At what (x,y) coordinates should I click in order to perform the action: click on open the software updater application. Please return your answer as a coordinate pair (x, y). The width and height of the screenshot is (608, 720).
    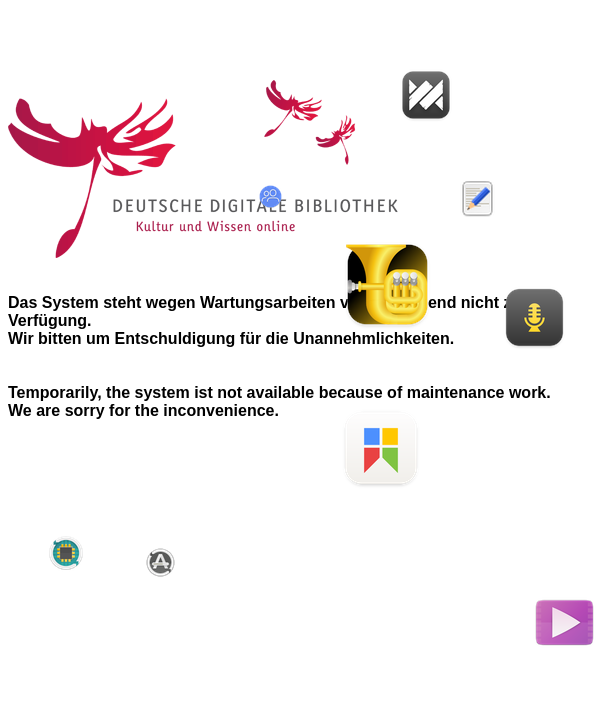
    Looking at the image, I should click on (160, 562).